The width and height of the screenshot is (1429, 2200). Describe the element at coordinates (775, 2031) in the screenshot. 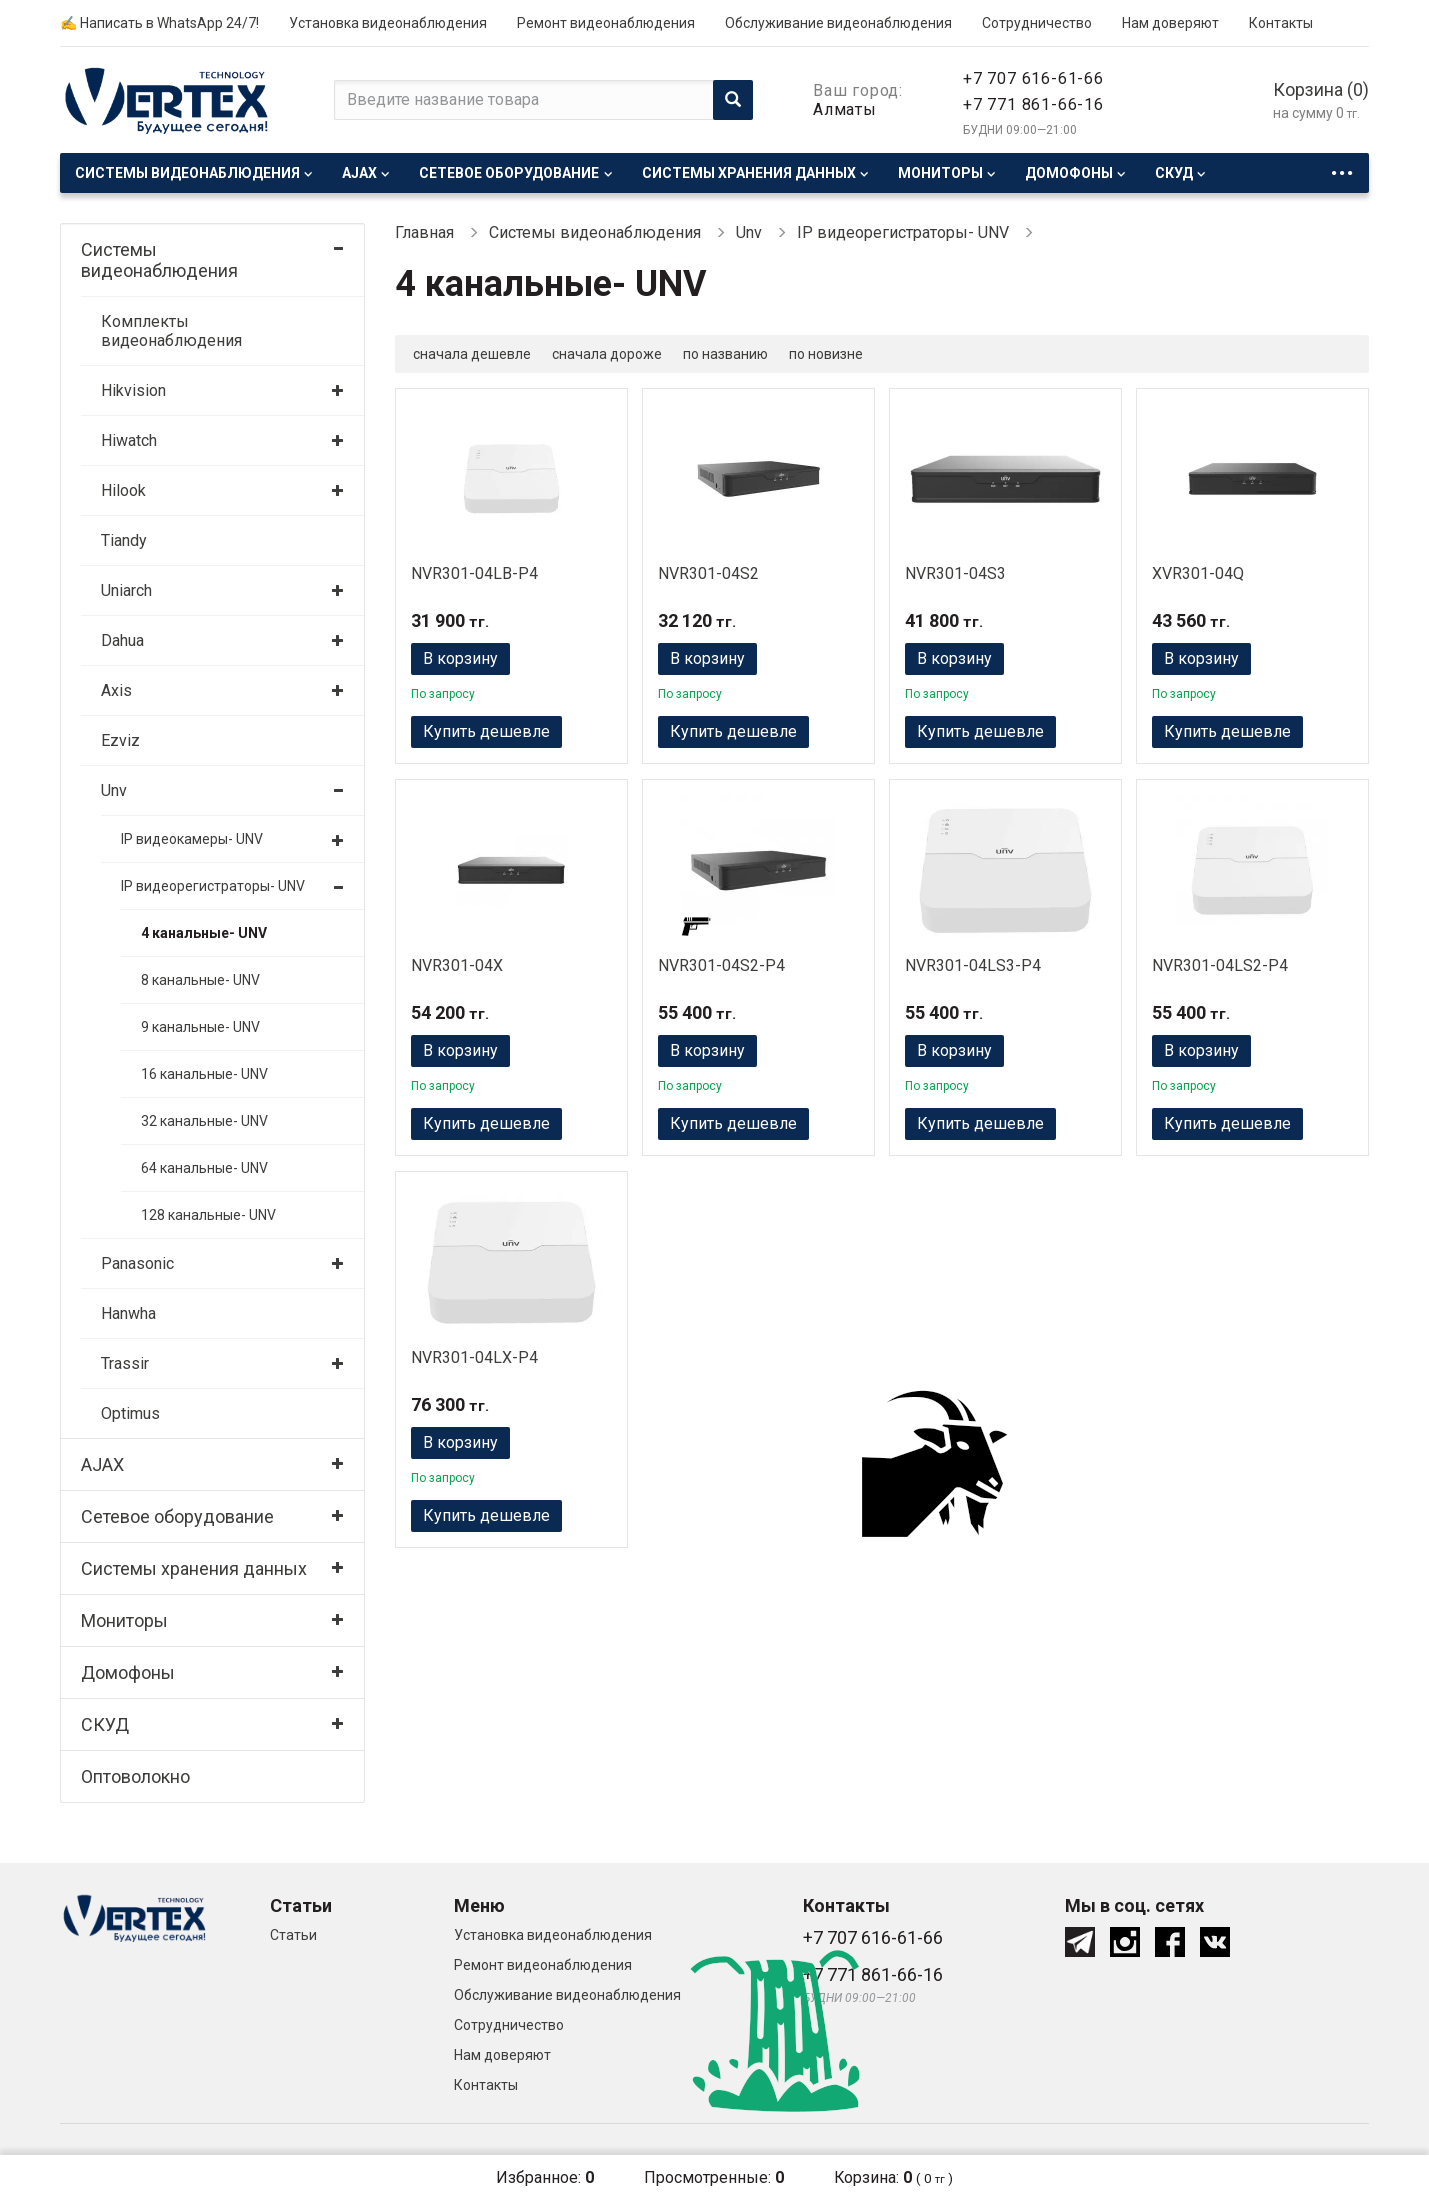

I see `view waterfall location or landmark` at that location.